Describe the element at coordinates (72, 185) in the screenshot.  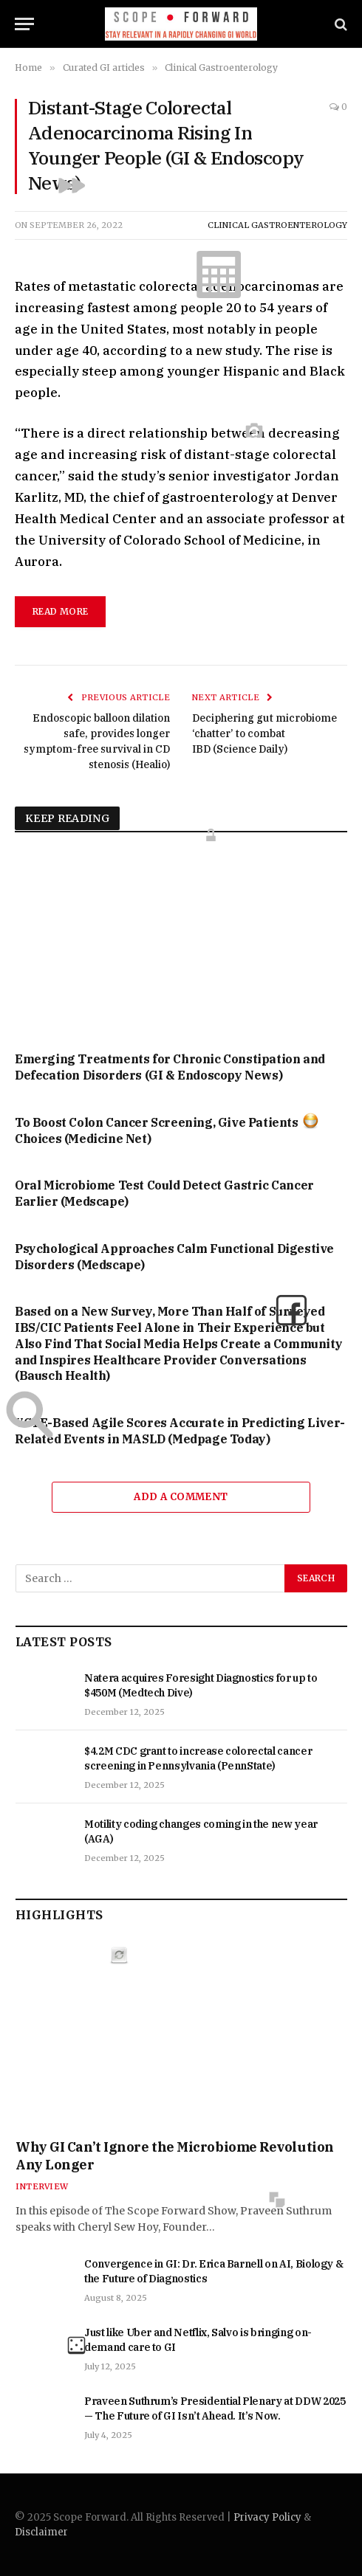
I see `fast forward media playback` at that location.